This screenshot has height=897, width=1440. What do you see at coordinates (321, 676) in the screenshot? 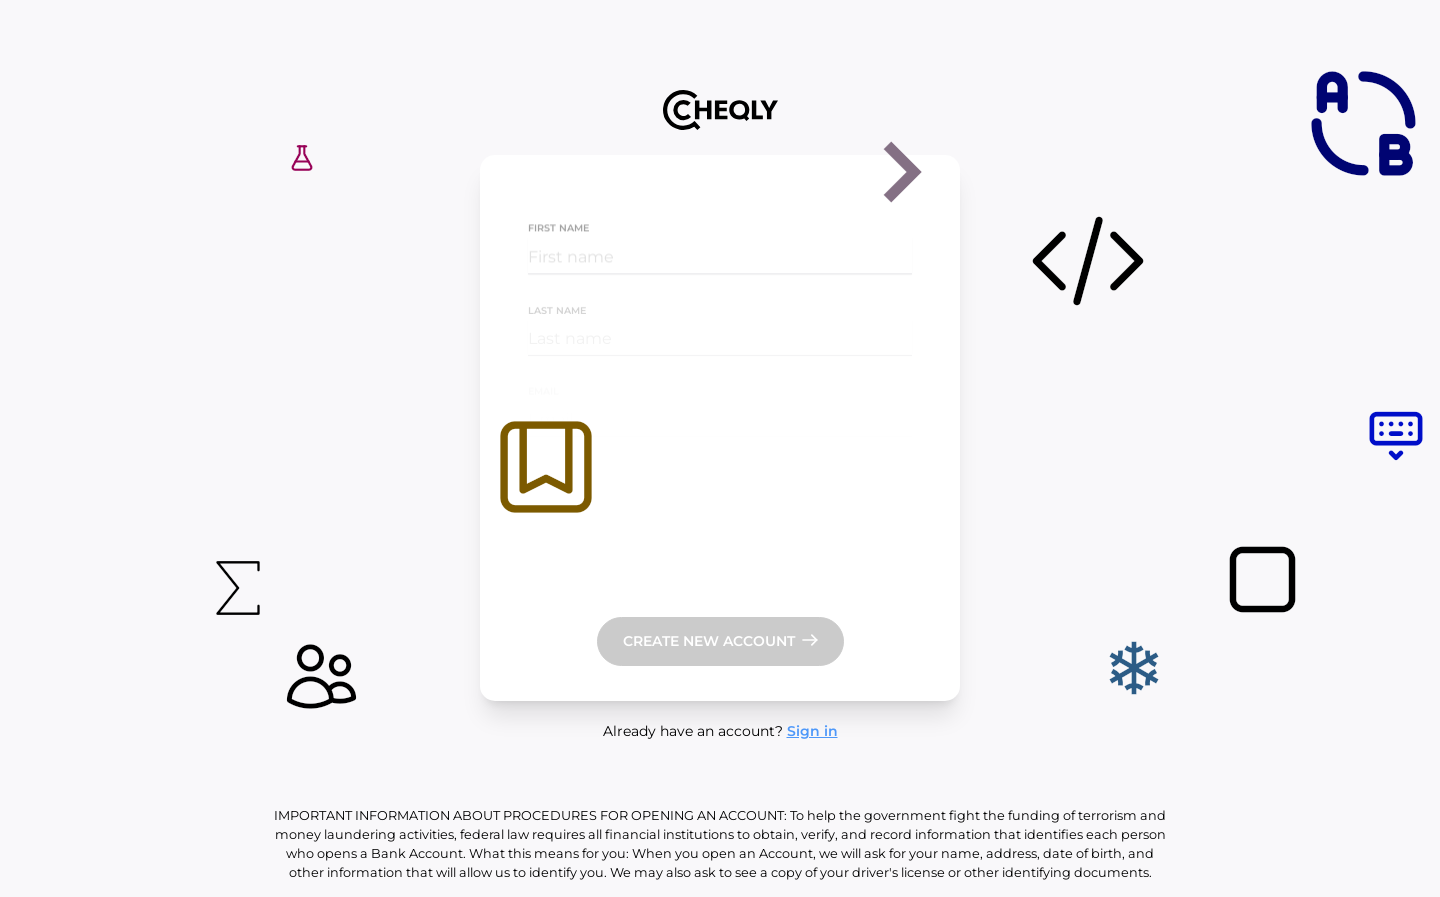
I see `view all users or contacts` at bounding box center [321, 676].